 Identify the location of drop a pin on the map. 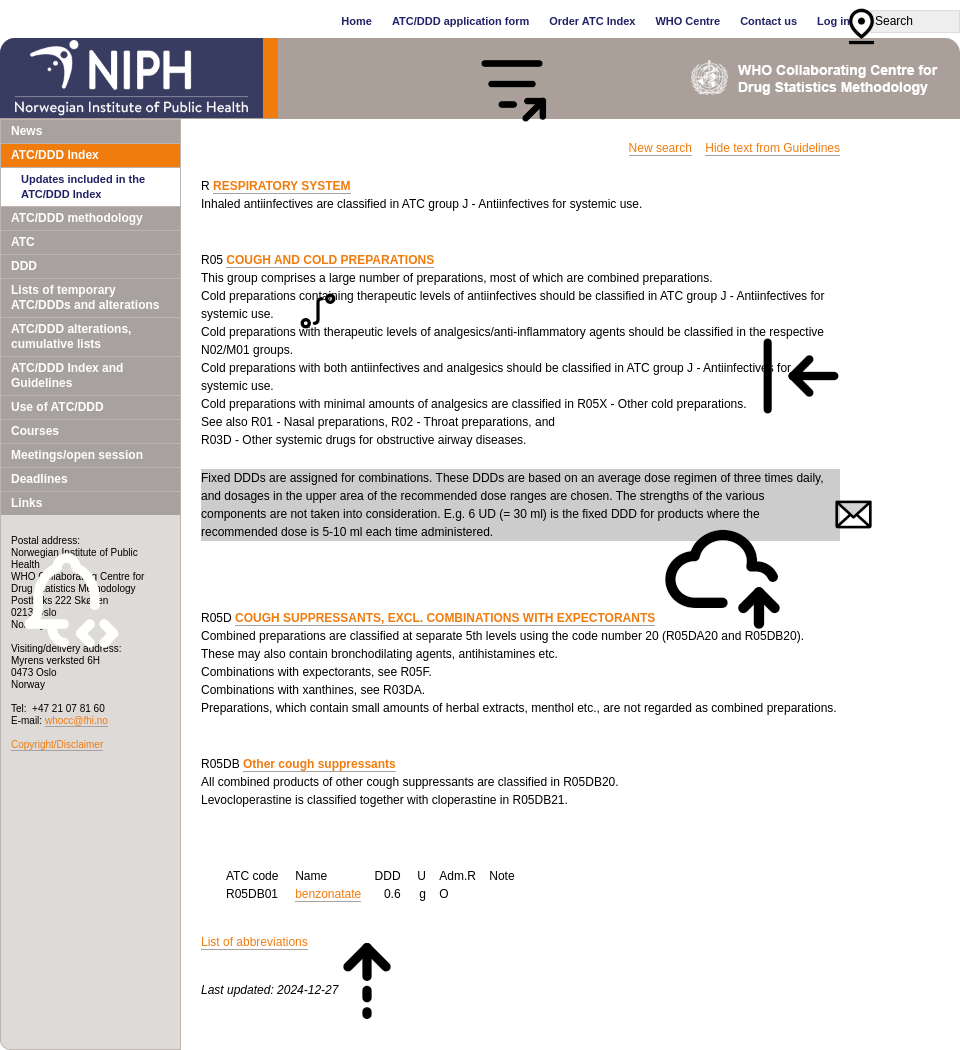
(861, 26).